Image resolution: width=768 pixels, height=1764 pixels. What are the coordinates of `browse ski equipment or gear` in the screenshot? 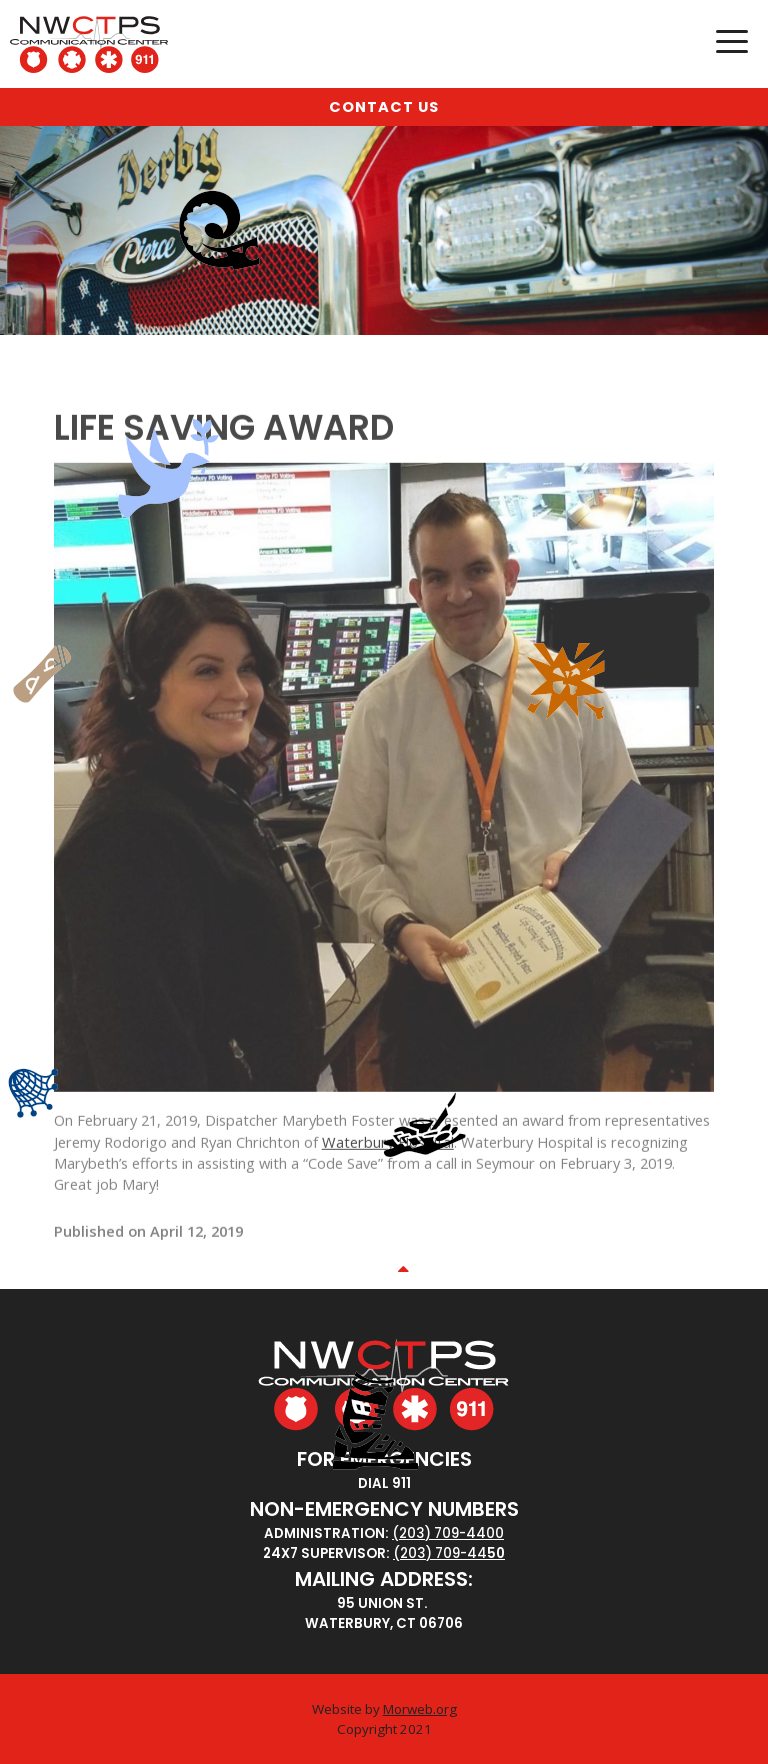 It's located at (375, 1420).